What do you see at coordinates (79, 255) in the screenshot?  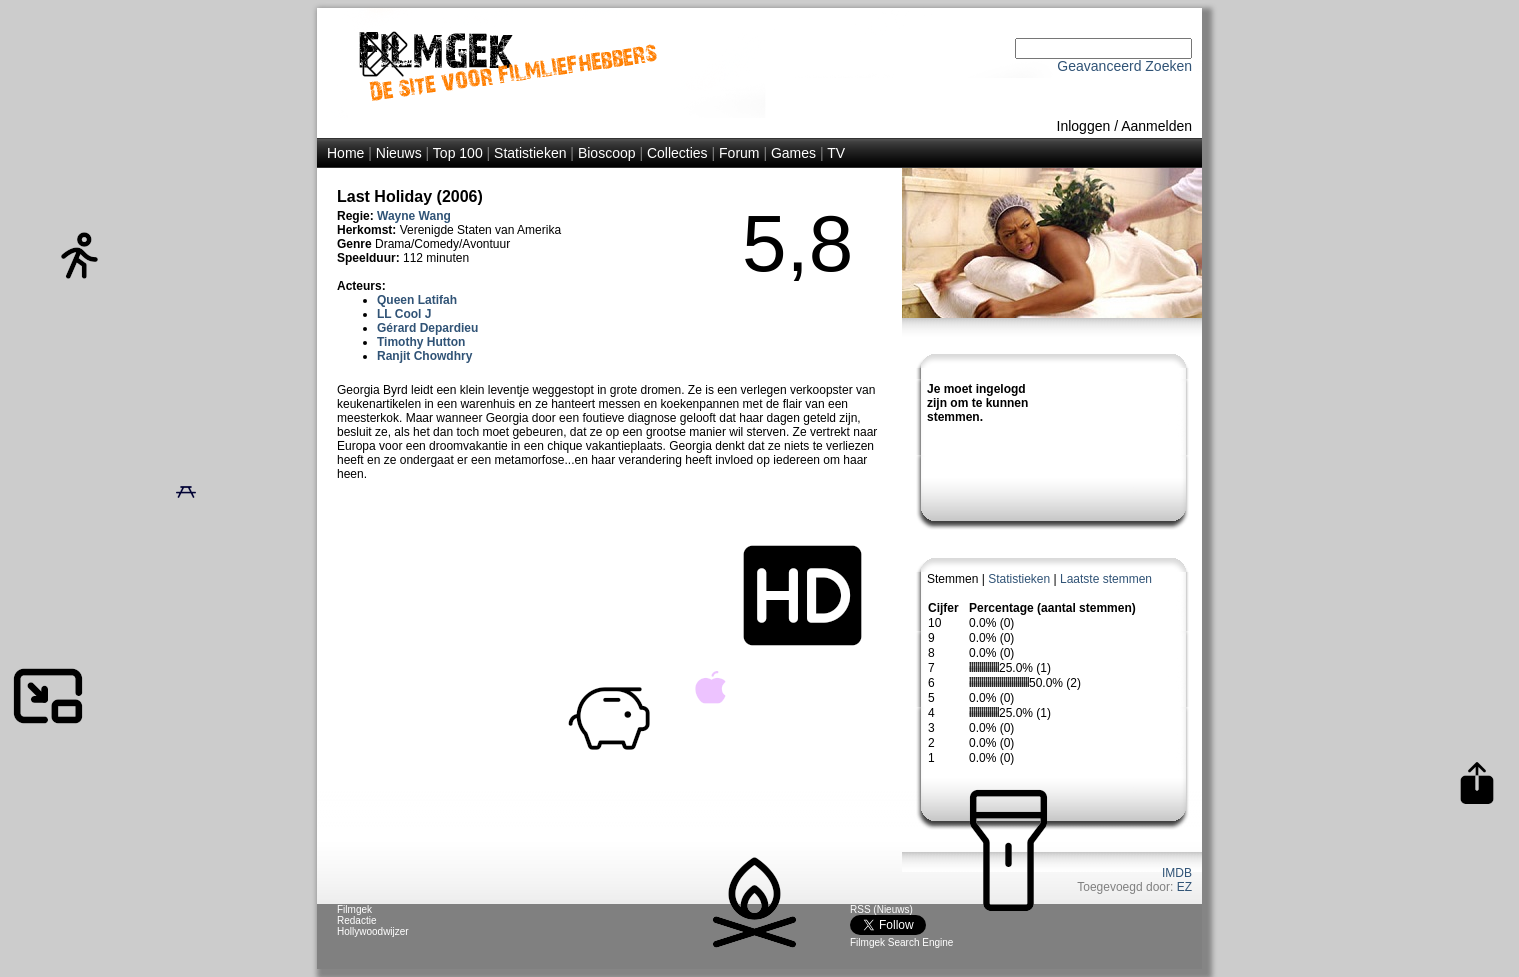 I see `indicates walking directions or pedestrian mode` at bounding box center [79, 255].